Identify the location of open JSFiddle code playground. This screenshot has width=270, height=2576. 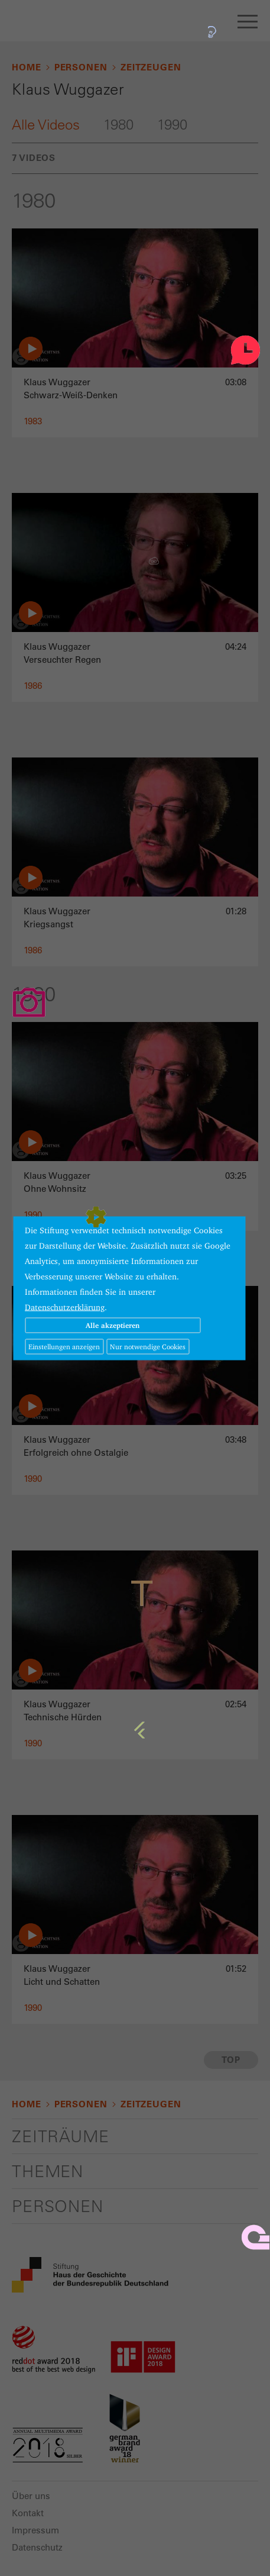
(154, 560).